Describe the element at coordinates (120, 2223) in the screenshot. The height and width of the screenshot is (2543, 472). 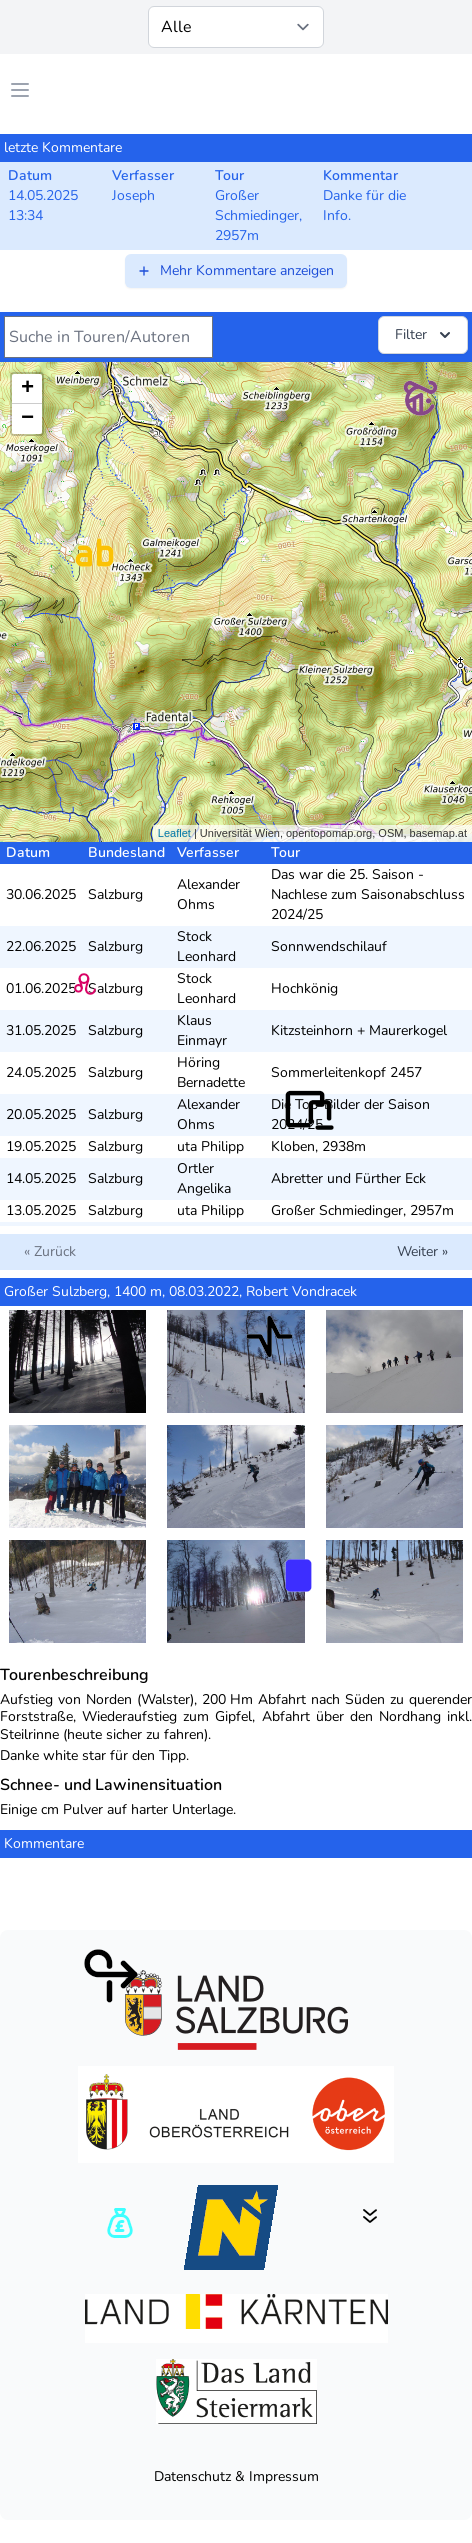
I see `view tax payment in pounds` at that location.